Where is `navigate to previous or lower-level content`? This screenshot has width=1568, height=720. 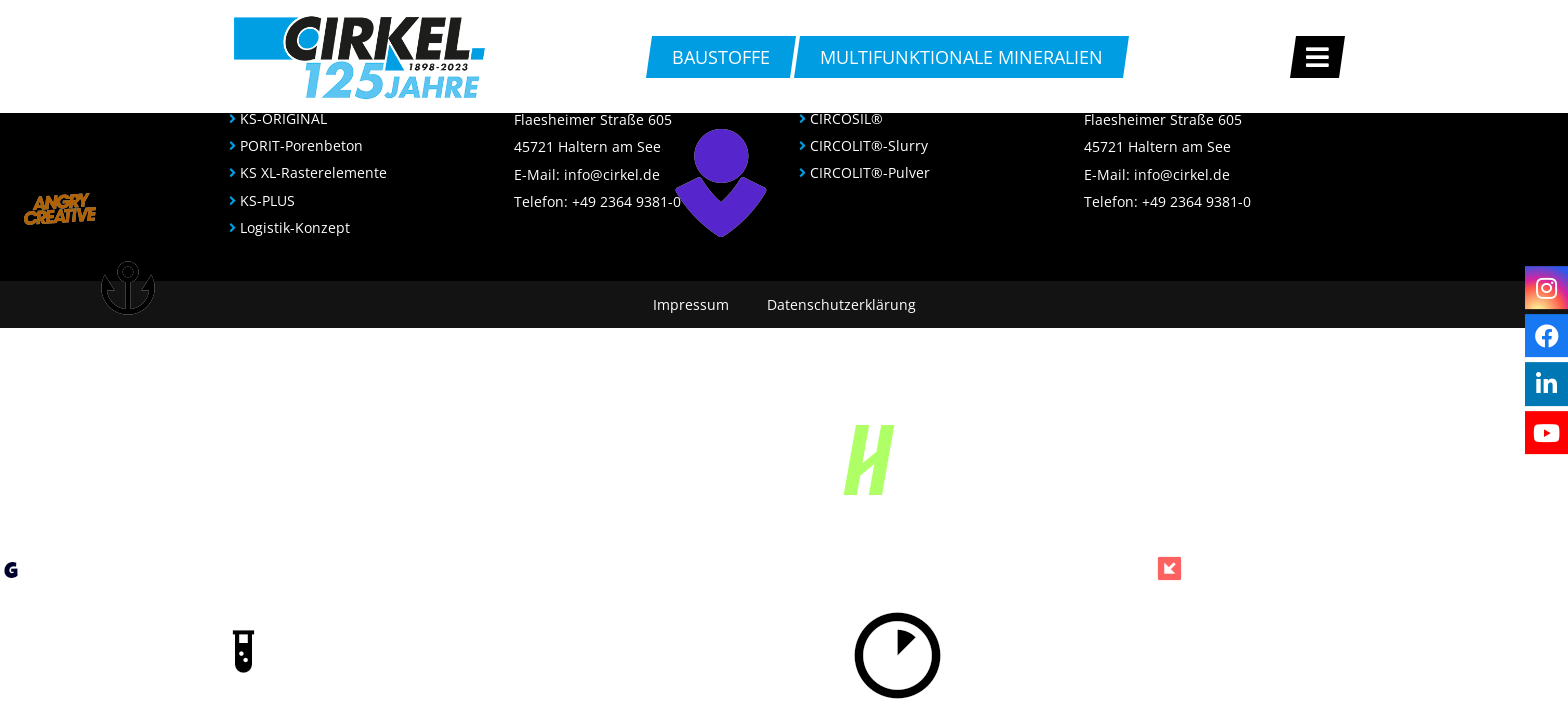
navigate to previous or lower-level content is located at coordinates (1169, 568).